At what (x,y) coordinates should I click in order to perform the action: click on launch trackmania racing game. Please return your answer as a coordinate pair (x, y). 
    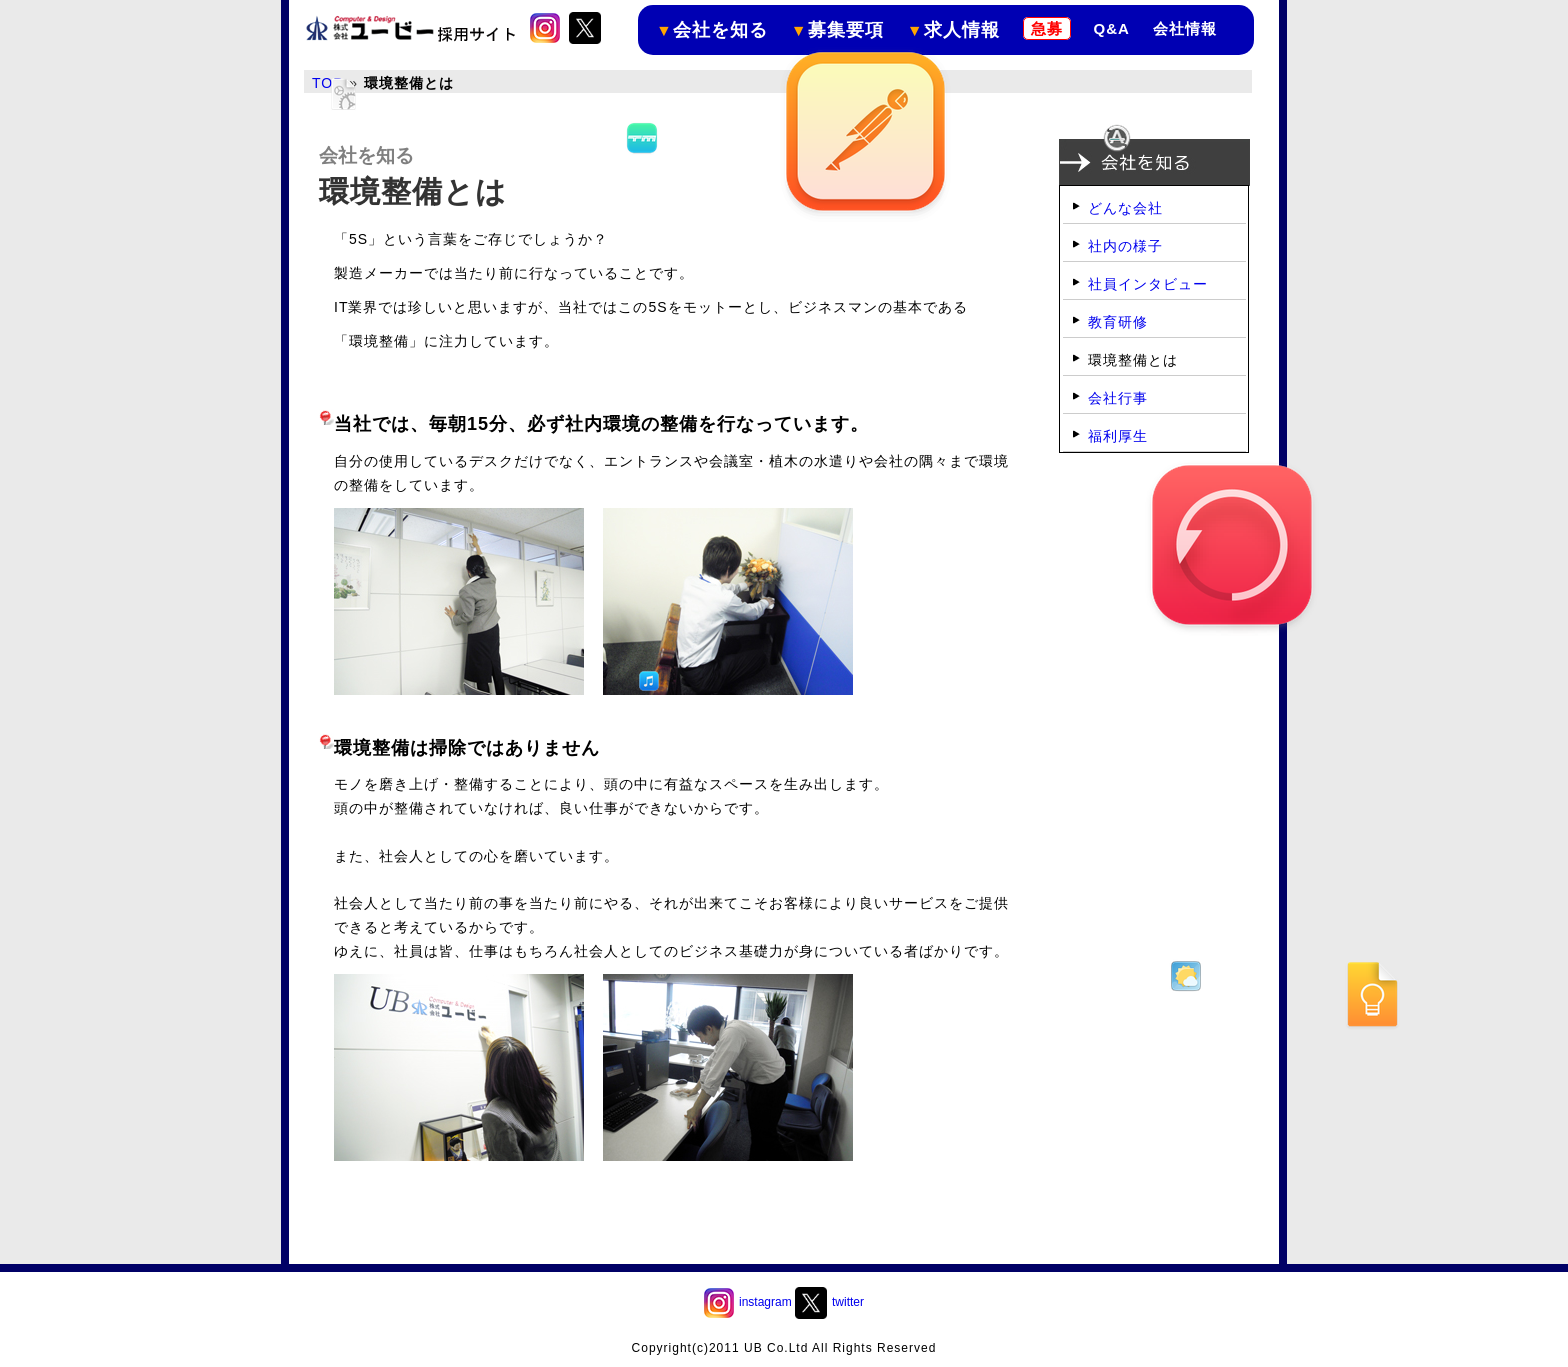
    Looking at the image, I should click on (642, 138).